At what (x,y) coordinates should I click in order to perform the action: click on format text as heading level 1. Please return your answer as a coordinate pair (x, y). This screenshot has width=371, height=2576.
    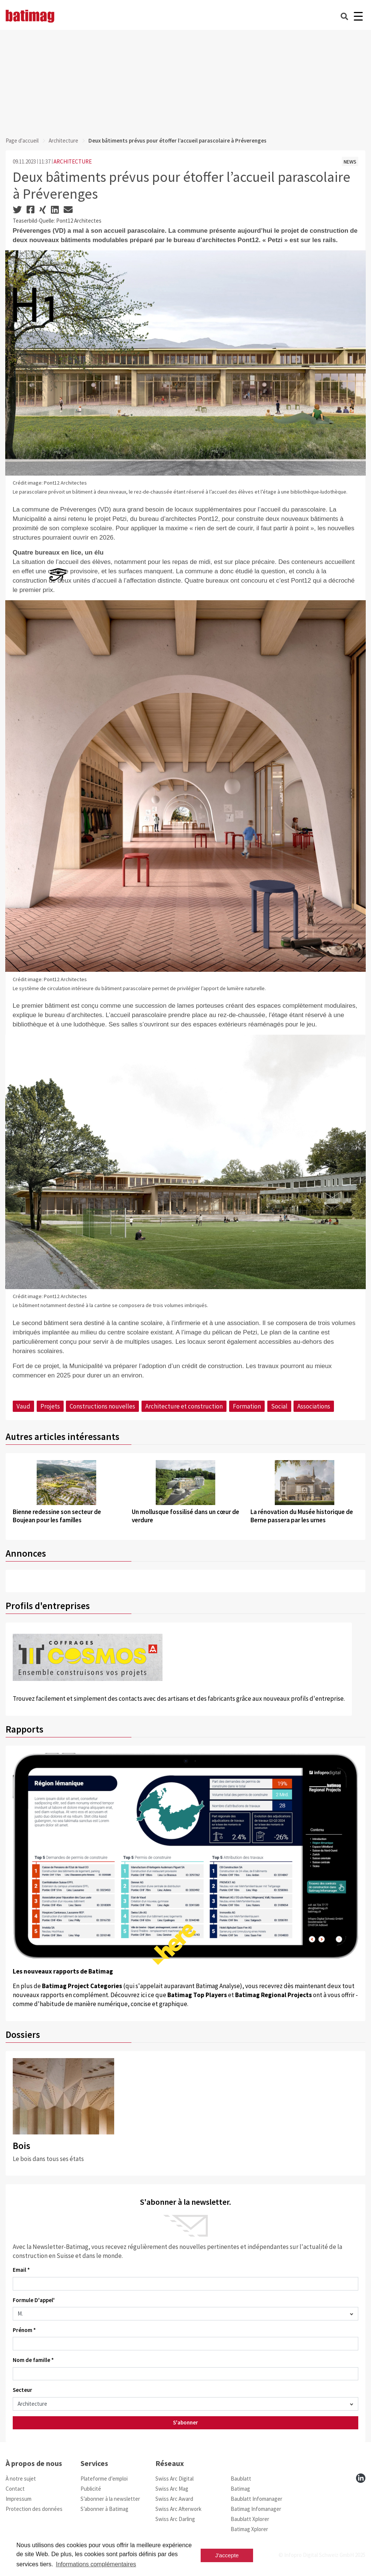
    Looking at the image, I should click on (34, 305).